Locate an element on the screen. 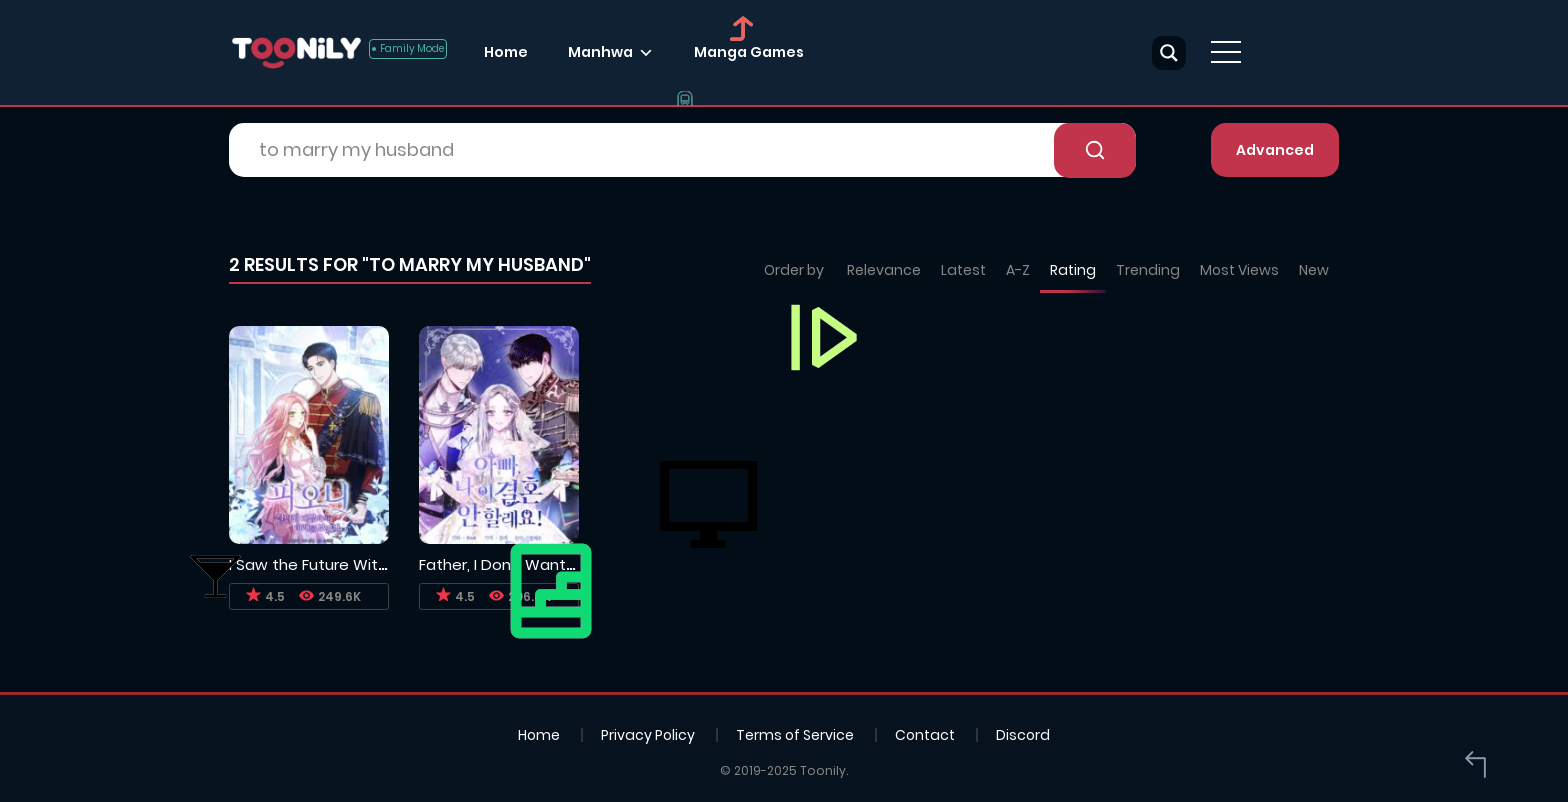 This screenshot has height=802, width=1568. undo last action is located at coordinates (1476, 764).